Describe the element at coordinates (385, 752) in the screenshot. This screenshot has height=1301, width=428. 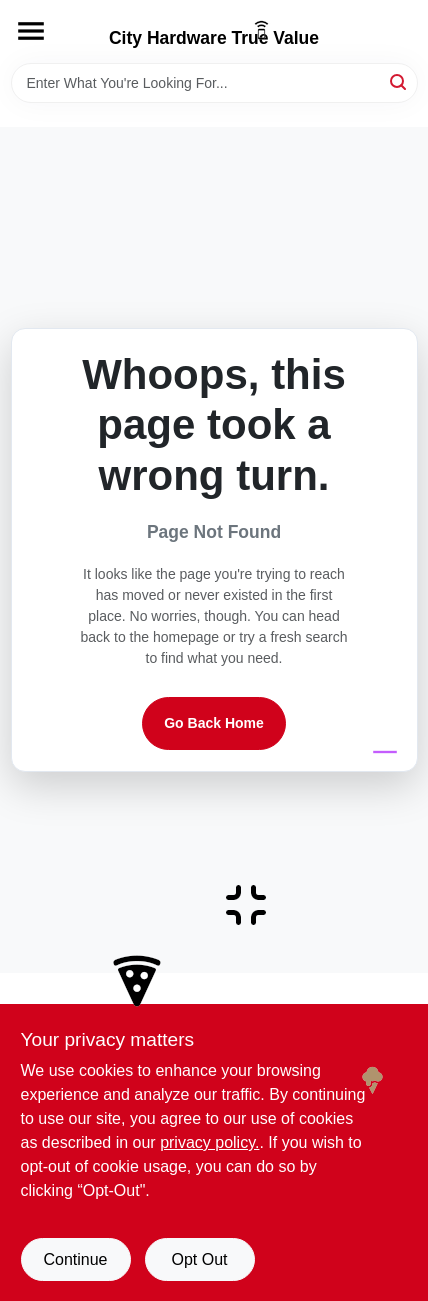
I see `remove an item from a list` at that location.